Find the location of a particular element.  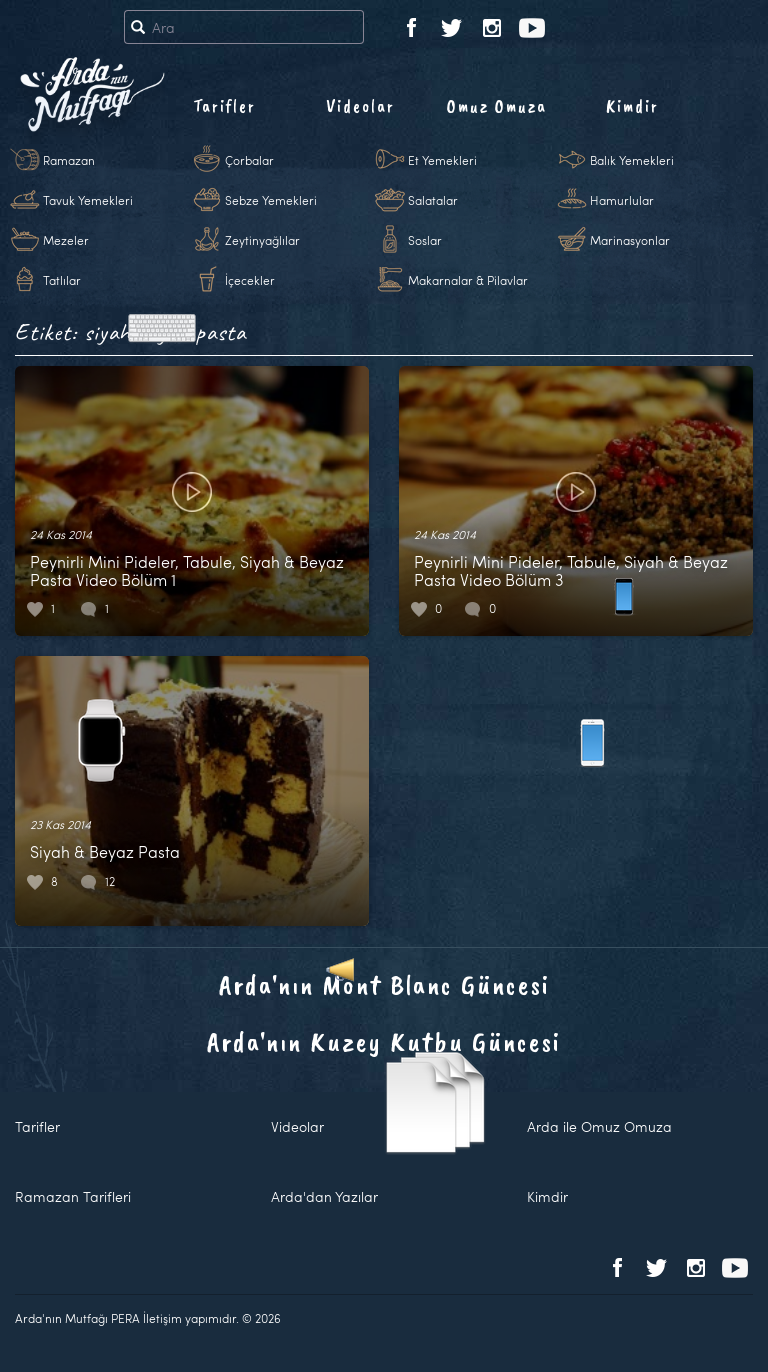

iPhone SE 2 device connected to your mac is located at coordinates (624, 597).